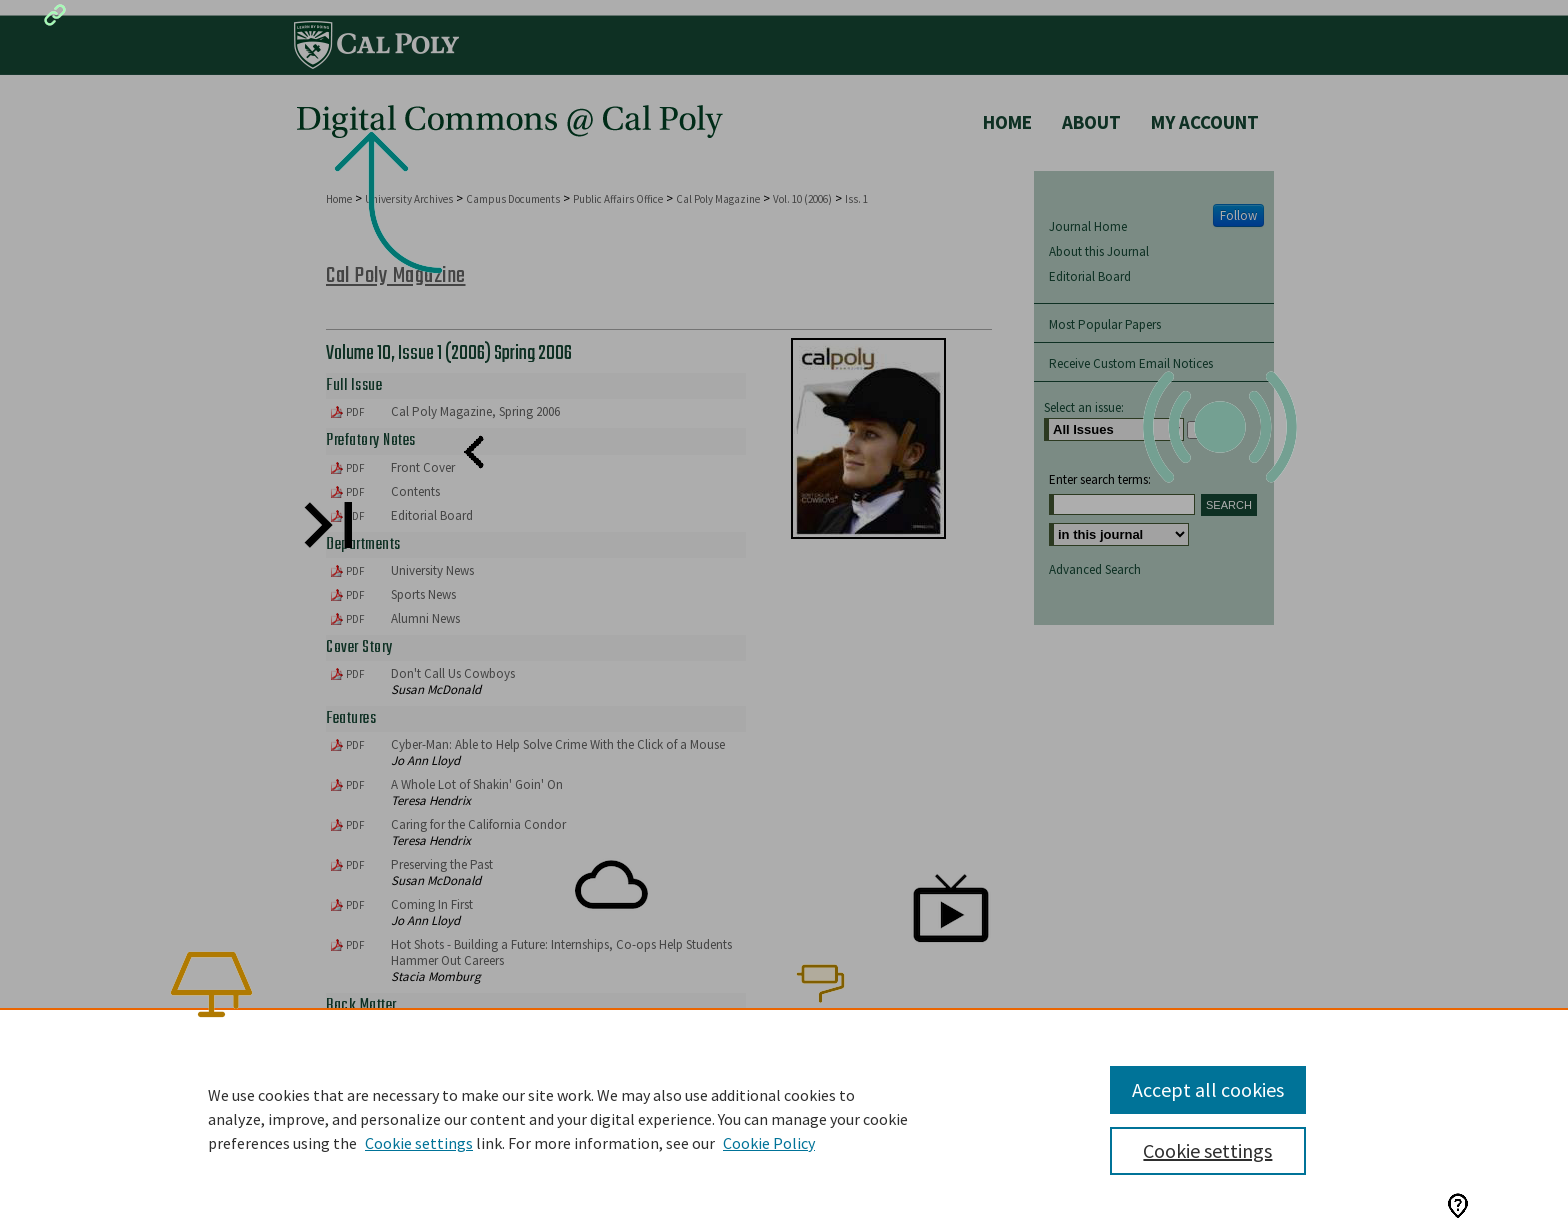  Describe the element at coordinates (611, 884) in the screenshot. I see `cloud storage or sync status` at that location.